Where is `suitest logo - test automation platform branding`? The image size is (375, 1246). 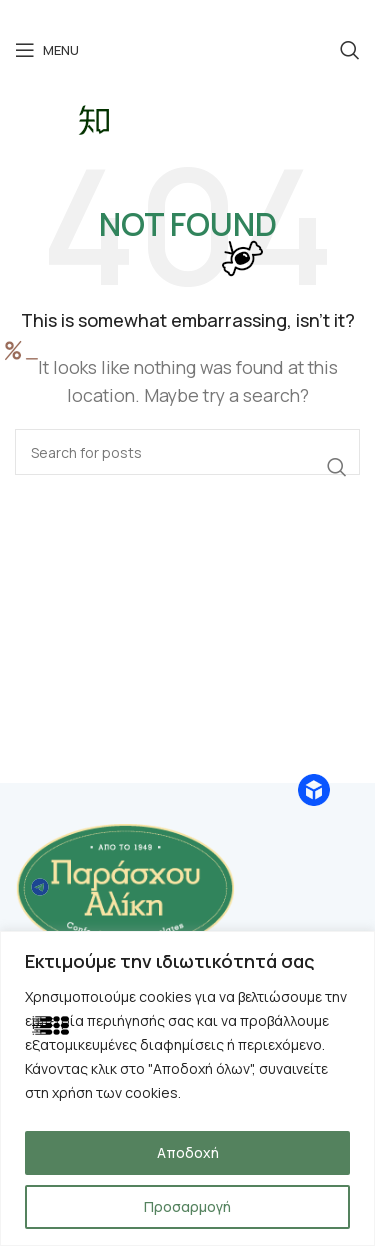 suitest logo - test automation platform branding is located at coordinates (242, 258).